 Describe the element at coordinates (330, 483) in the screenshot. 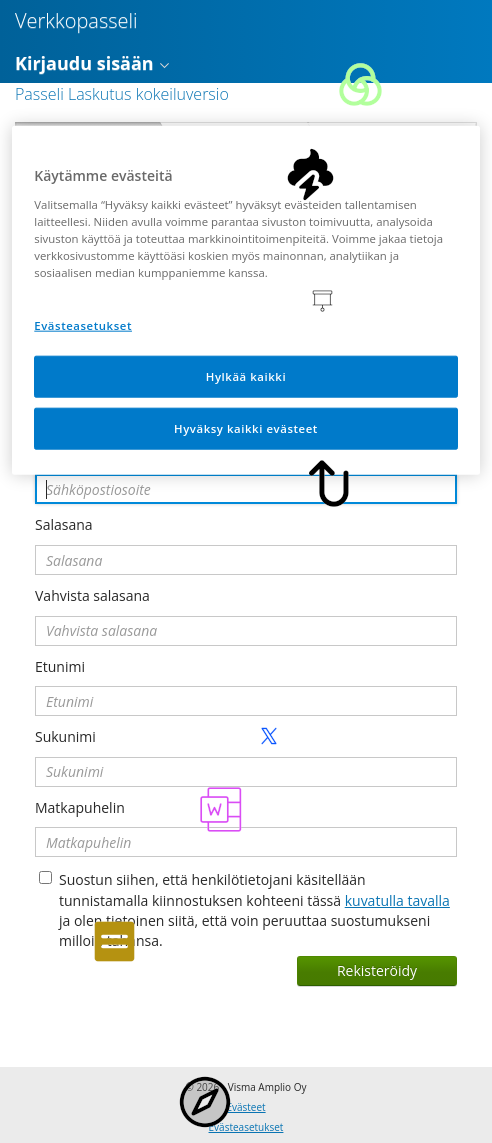

I see `go back to previous screen or section` at that location.